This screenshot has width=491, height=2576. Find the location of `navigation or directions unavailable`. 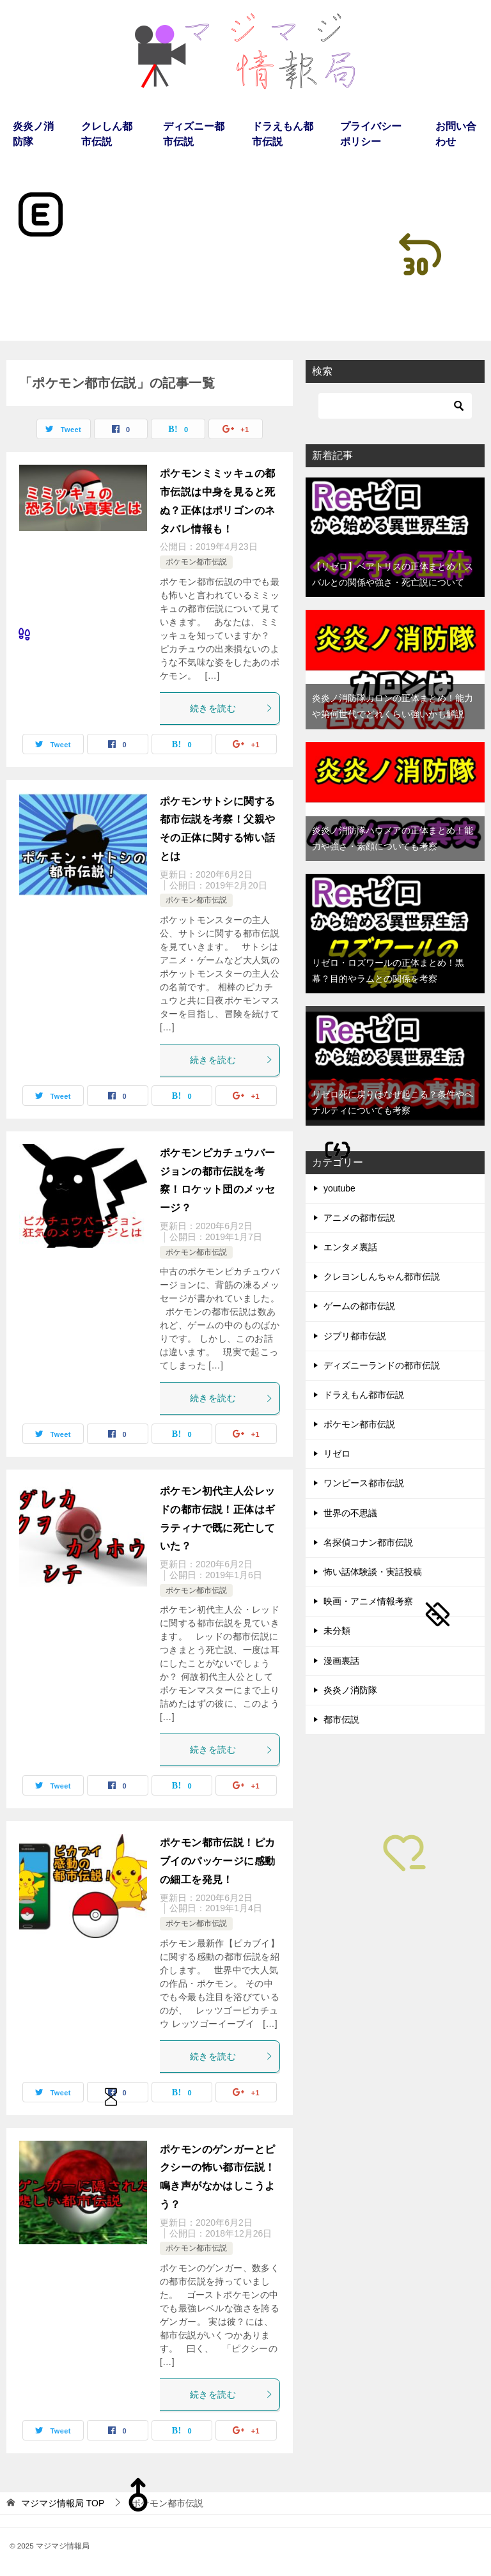

navigation or directions unavailable is located at coordinates (437, 1614).